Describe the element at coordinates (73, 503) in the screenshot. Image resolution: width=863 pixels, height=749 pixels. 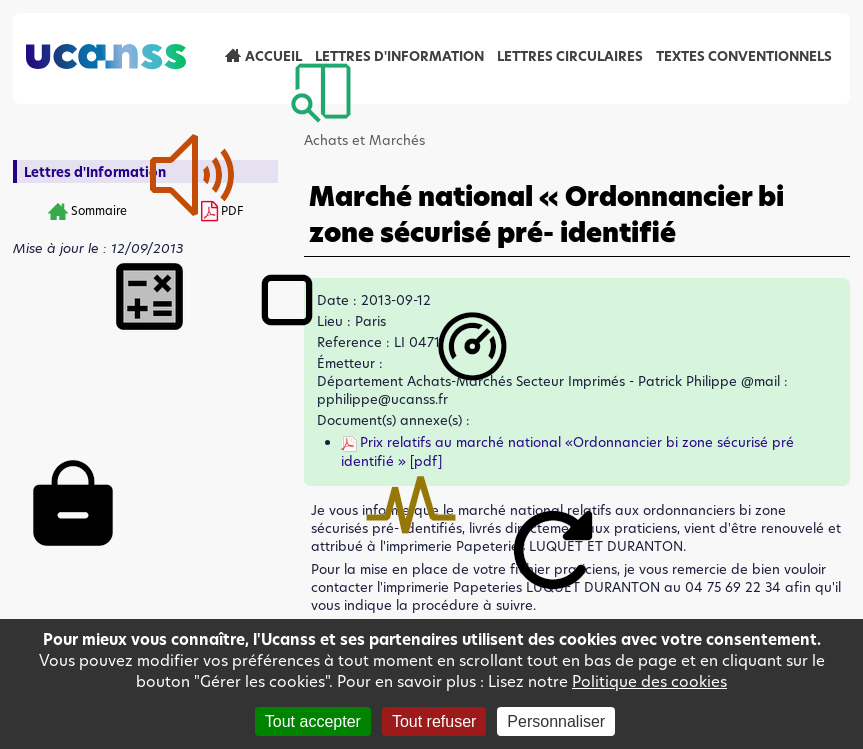
I see `remove item from shopping bag` at that location.